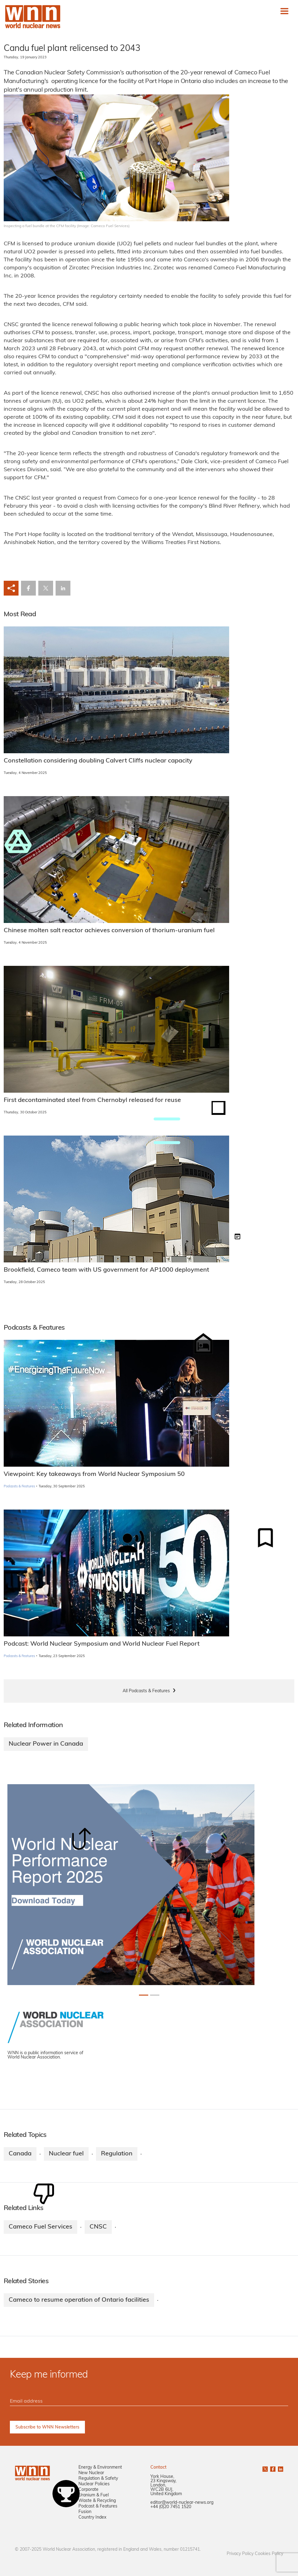 The width and height of the screenshot is (298, 2576). Describe the element at coordinates (44, 2194) in the screenshot. I see `dislike or downvote content` at that location.